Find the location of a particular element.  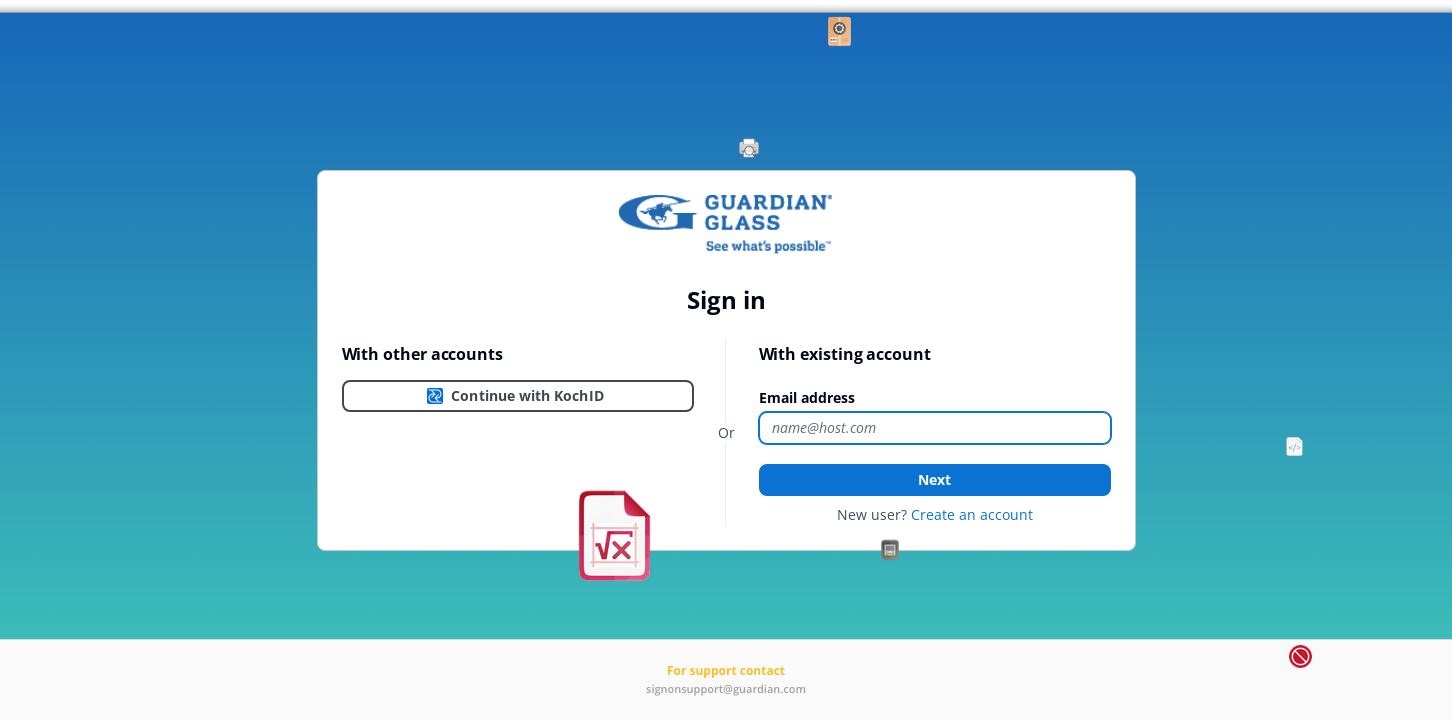

sega genesis/32x rom file is located at coordinates (890, 550).